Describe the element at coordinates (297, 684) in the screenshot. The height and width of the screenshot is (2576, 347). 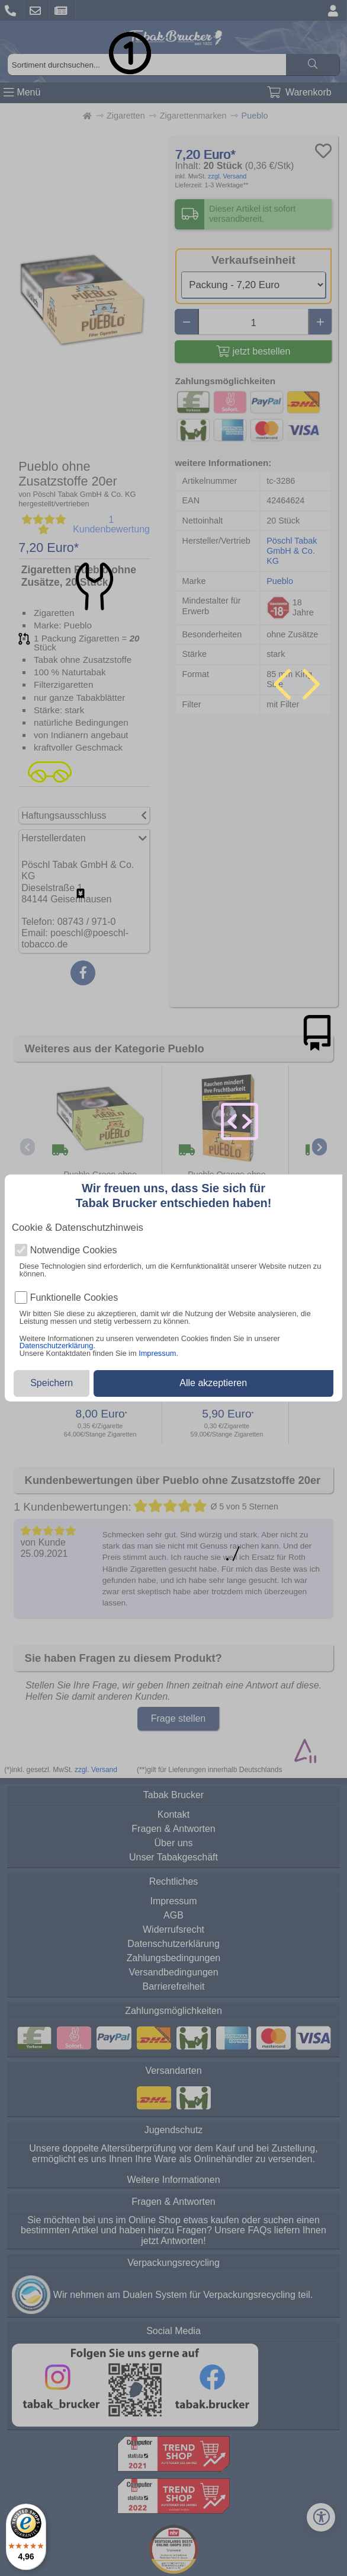
I see `view source code` at that location.